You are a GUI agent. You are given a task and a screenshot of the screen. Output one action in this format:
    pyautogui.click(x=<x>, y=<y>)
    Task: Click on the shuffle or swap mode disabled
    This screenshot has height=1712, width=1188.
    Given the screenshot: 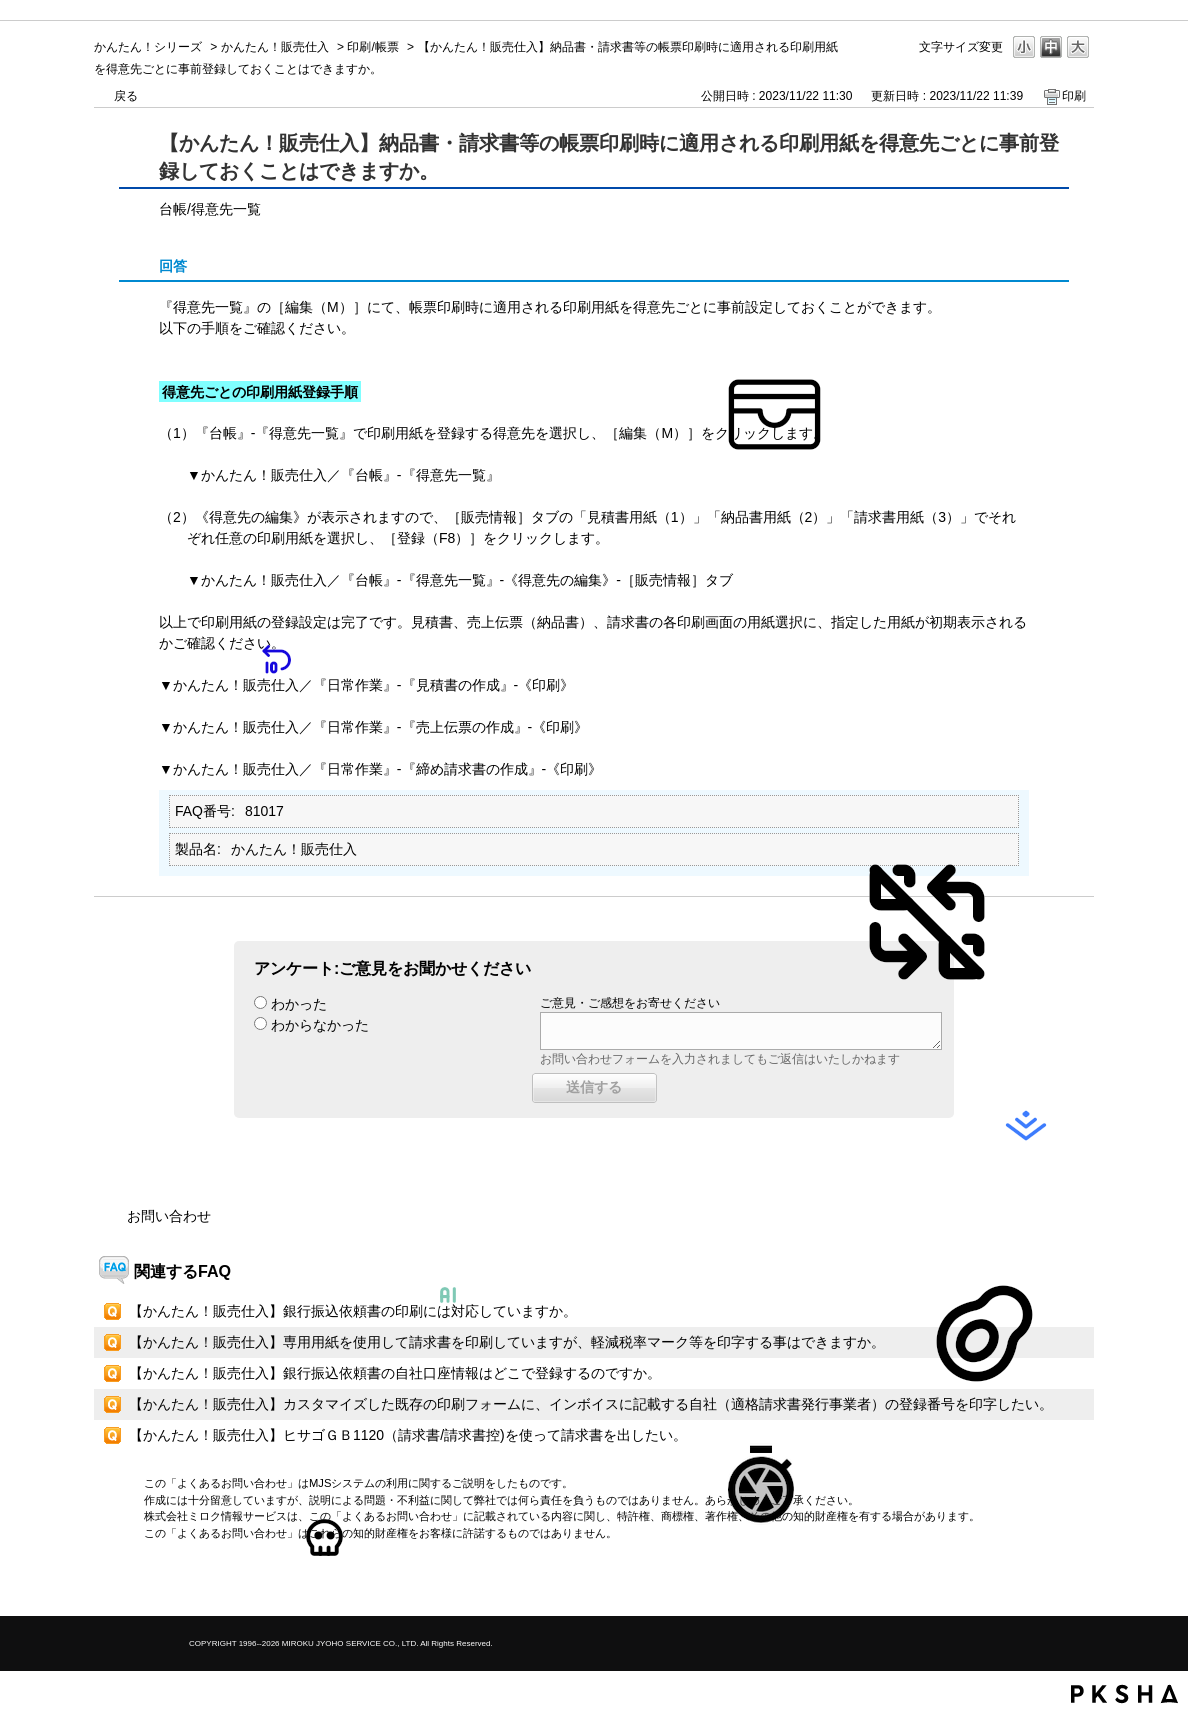 What is the action you would take?
    pyautogui.click(x=927, y=922)
    